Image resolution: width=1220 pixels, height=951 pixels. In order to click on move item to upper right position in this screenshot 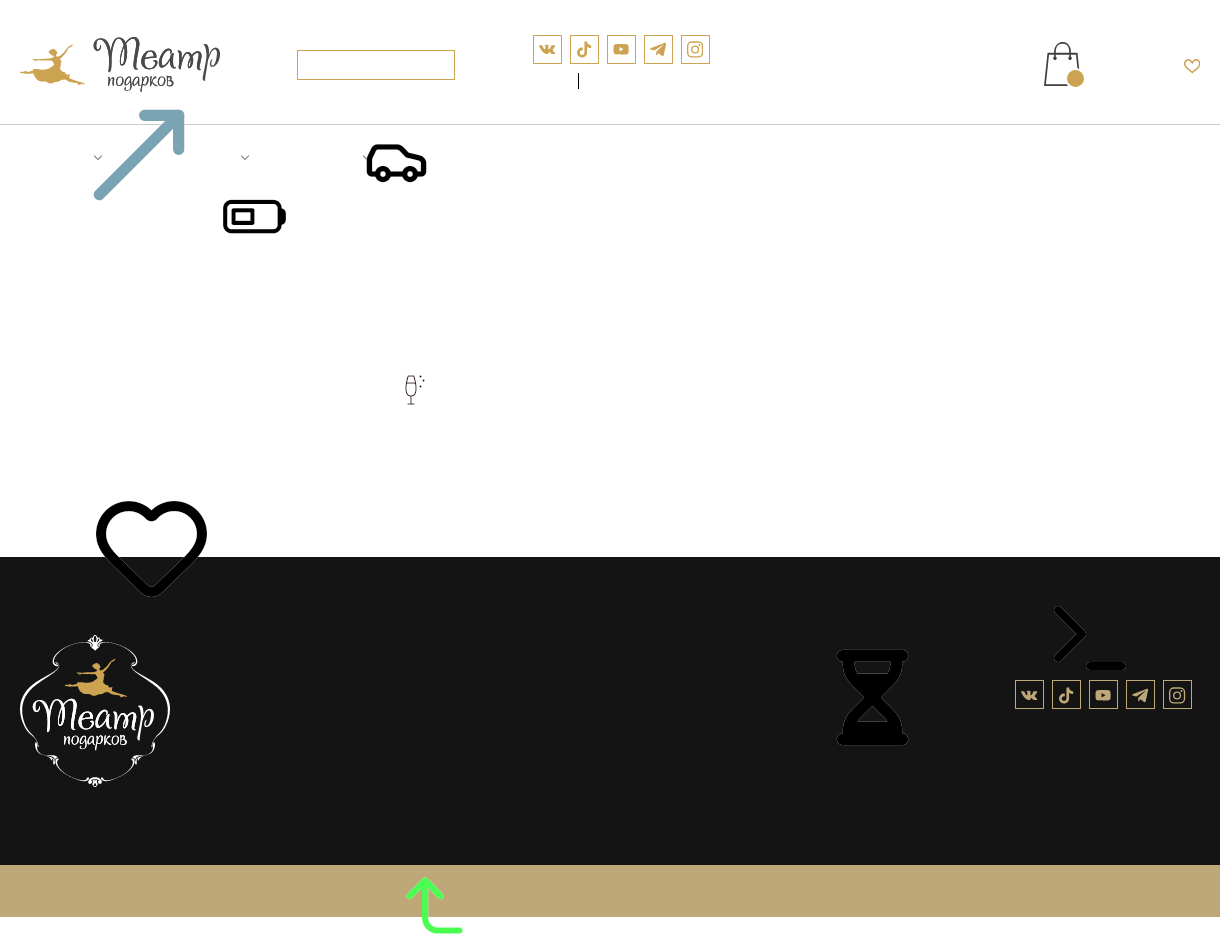, I will do `click(139, 155)`.